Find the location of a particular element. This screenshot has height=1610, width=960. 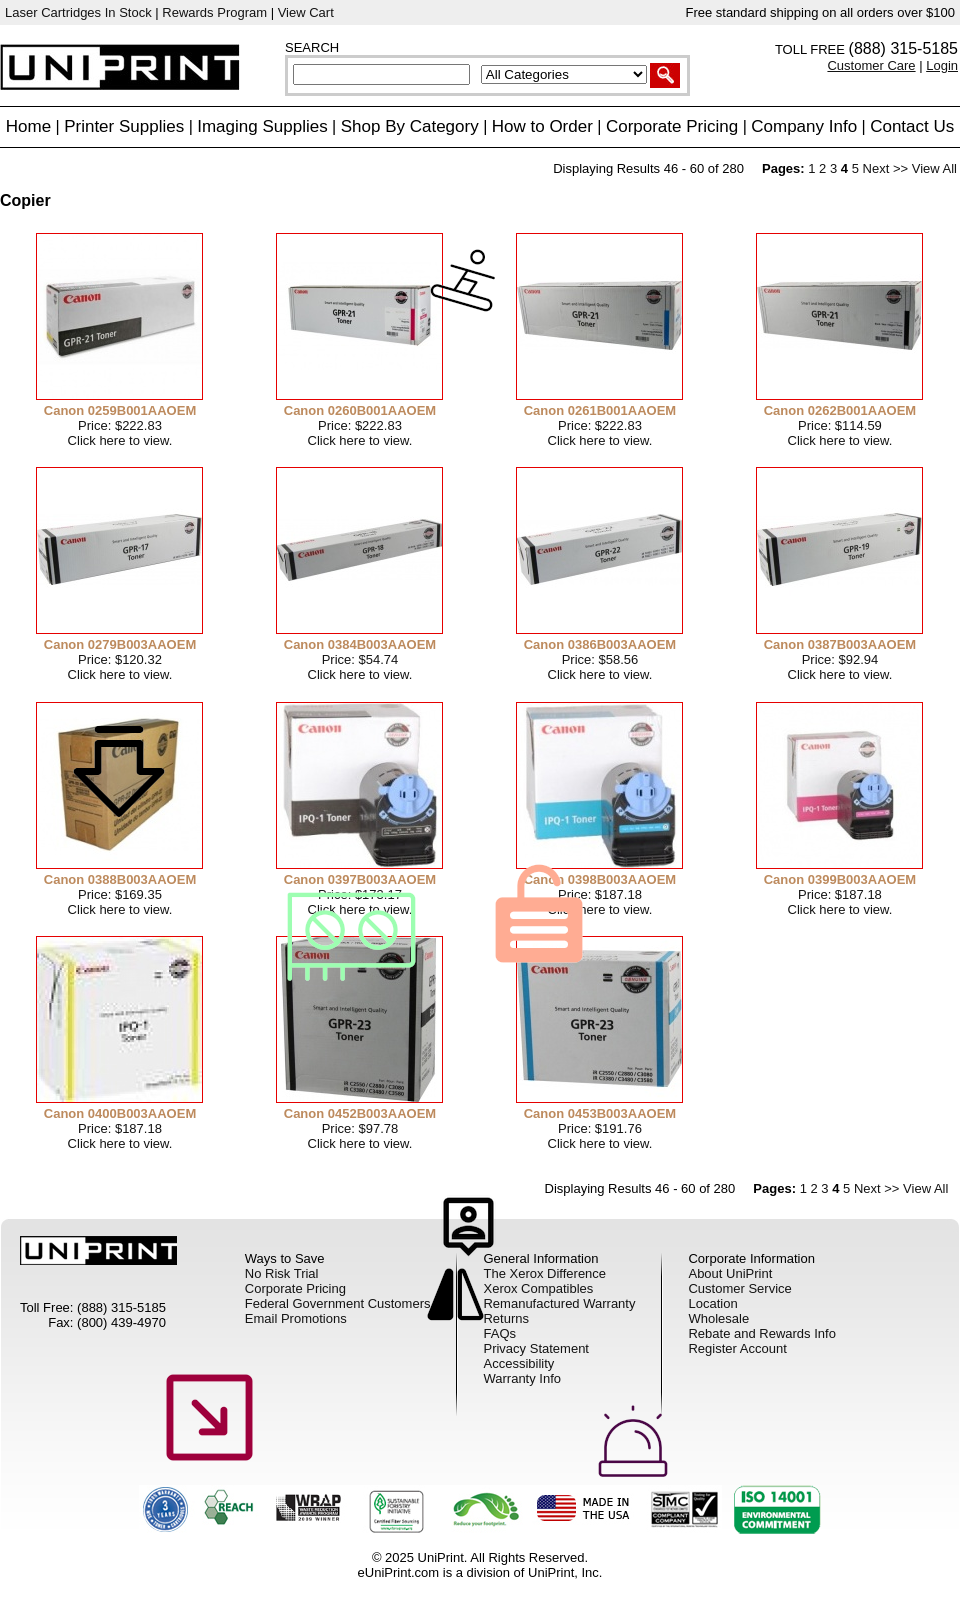

view a person's location on the map is located at coordinates (468, 1225).